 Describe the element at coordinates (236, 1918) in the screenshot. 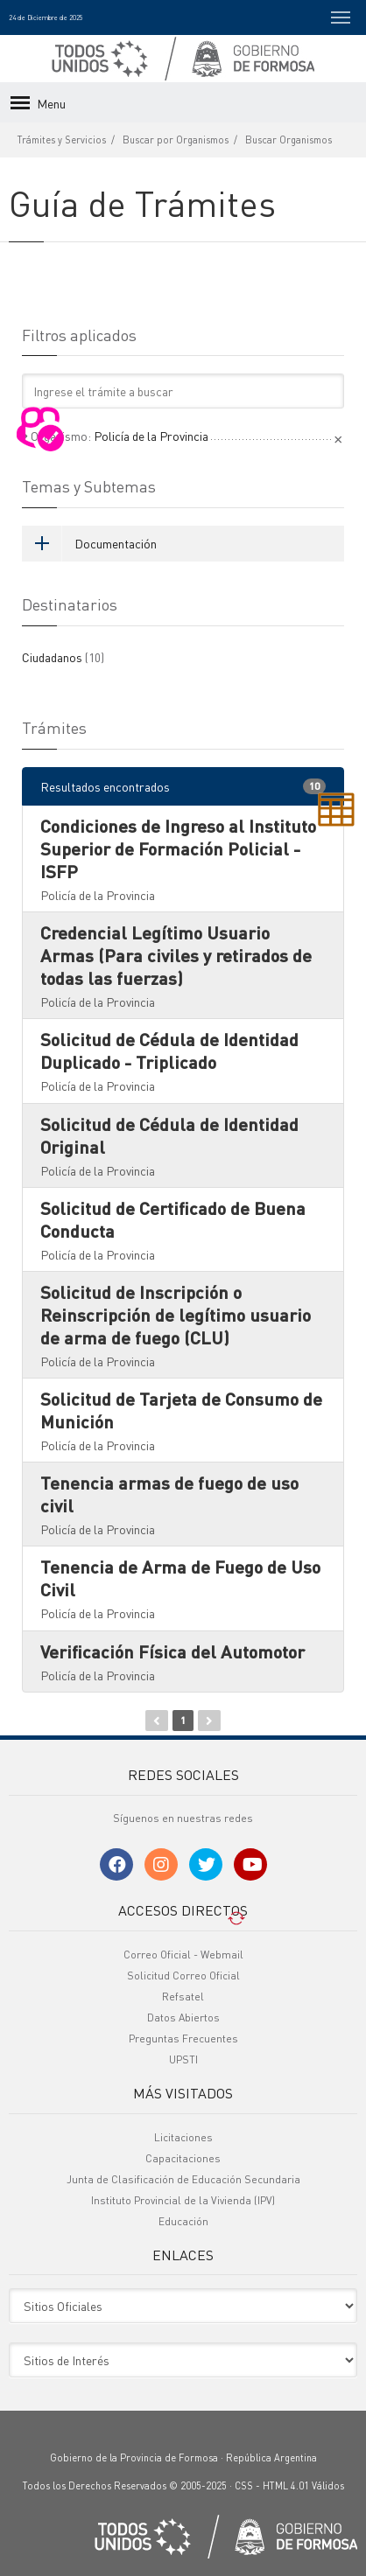

I see `sync or refresh data` at that location.